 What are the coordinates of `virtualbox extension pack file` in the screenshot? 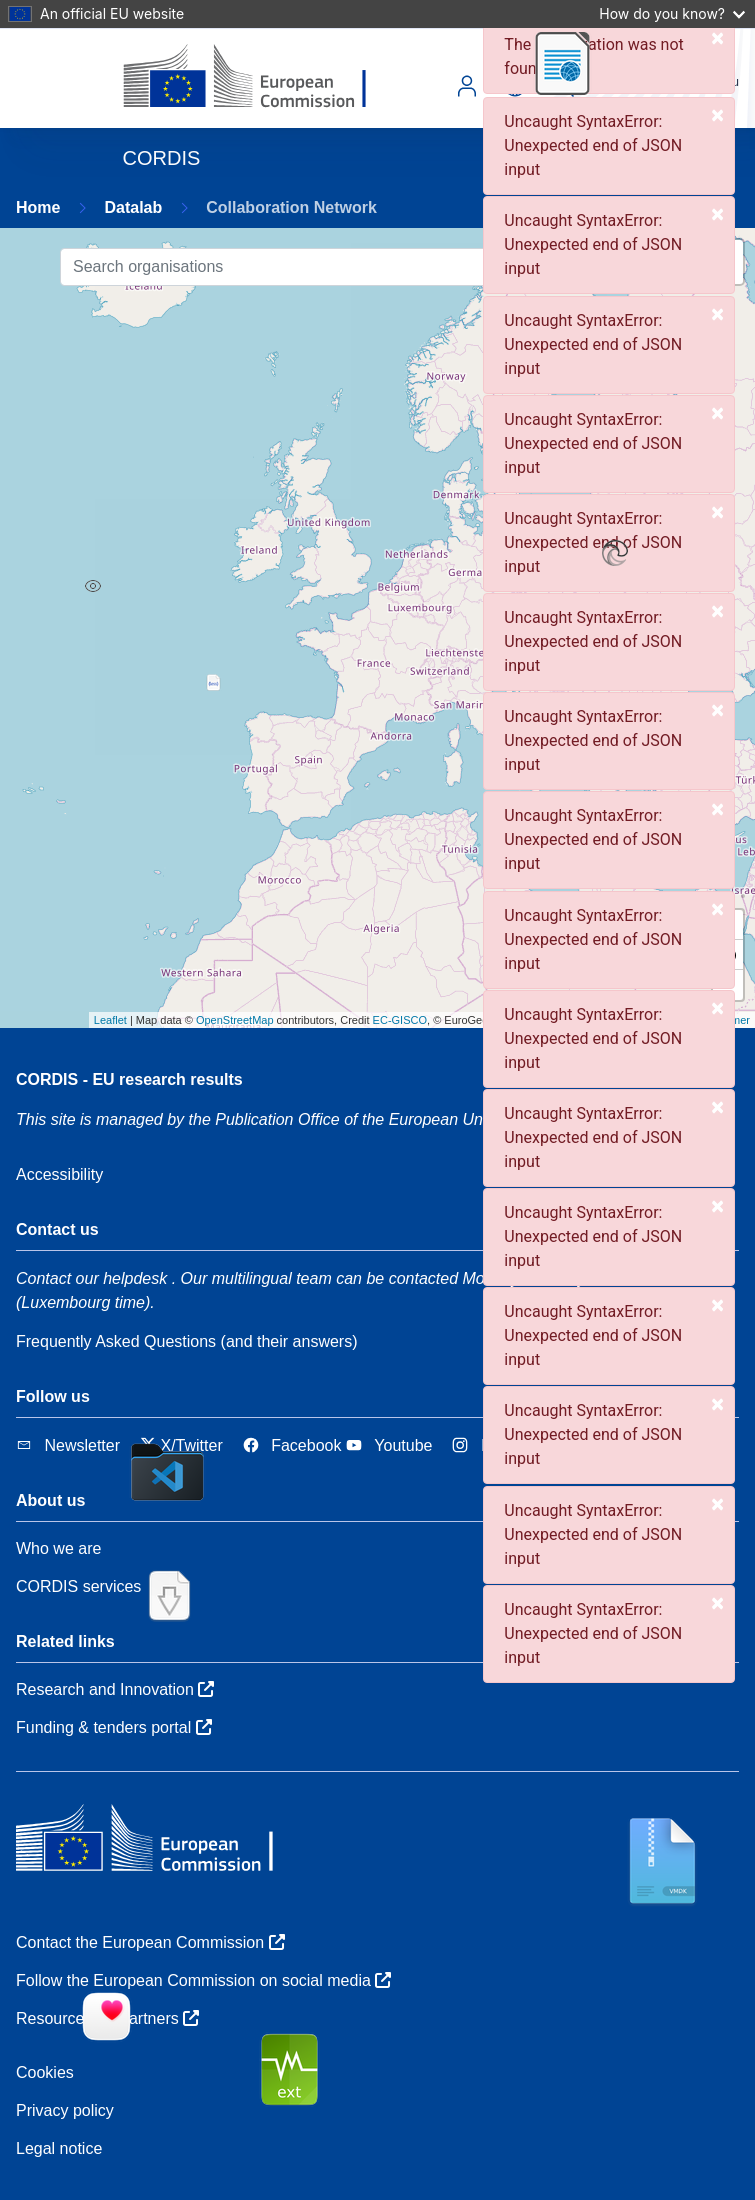 It's located at (289, 2069).